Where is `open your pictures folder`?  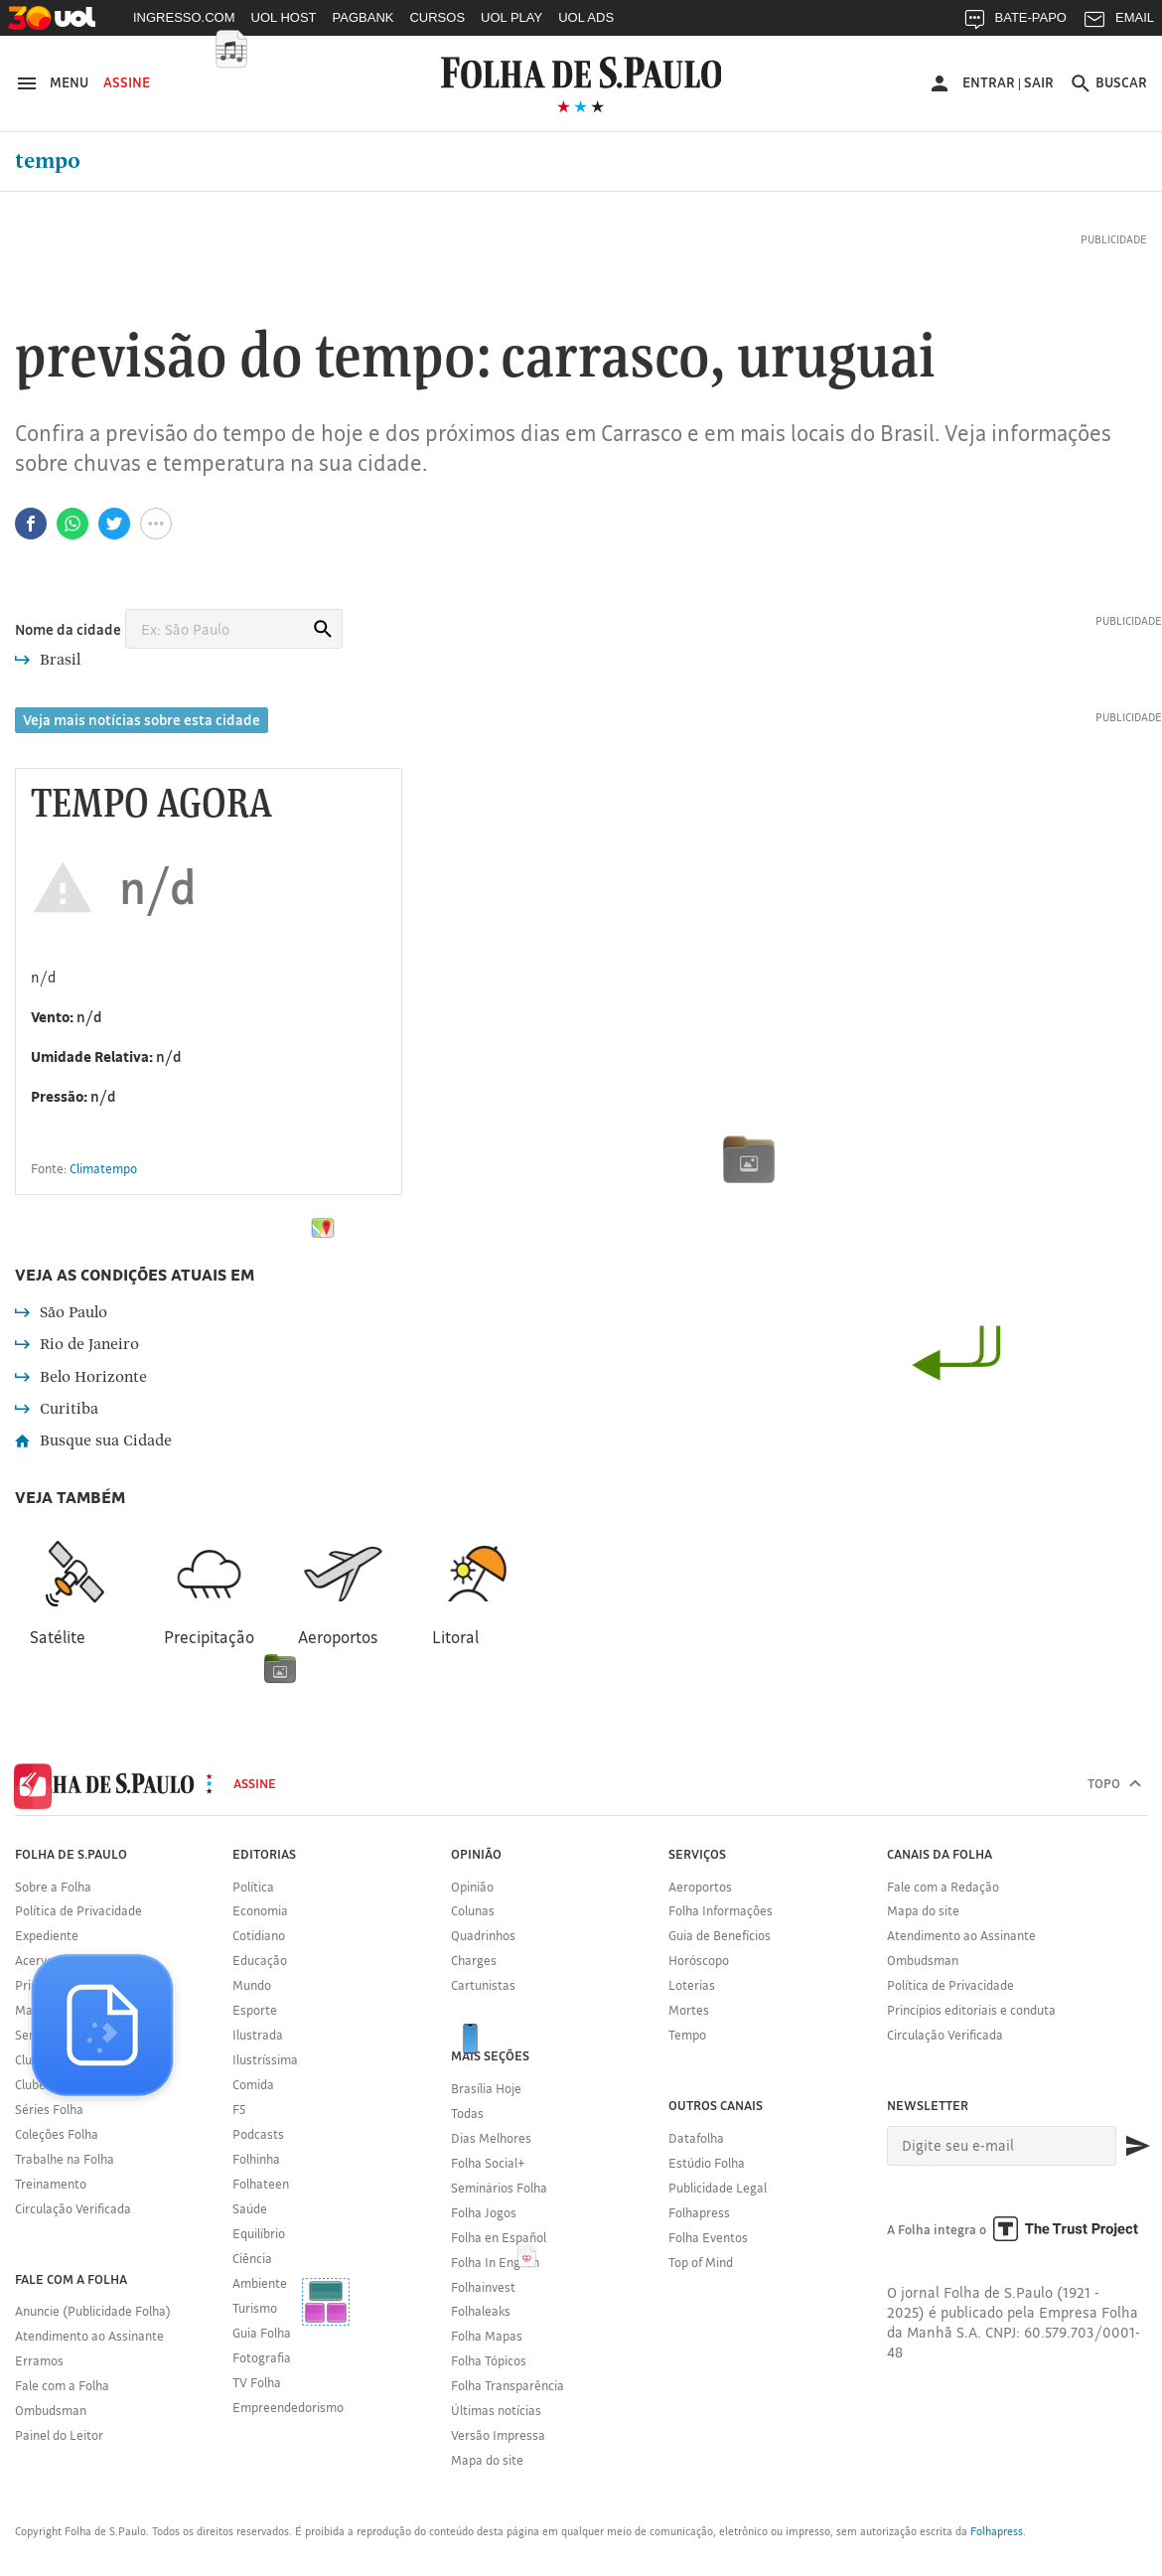
open your pictures folder is located at coordinates (280, 1668).